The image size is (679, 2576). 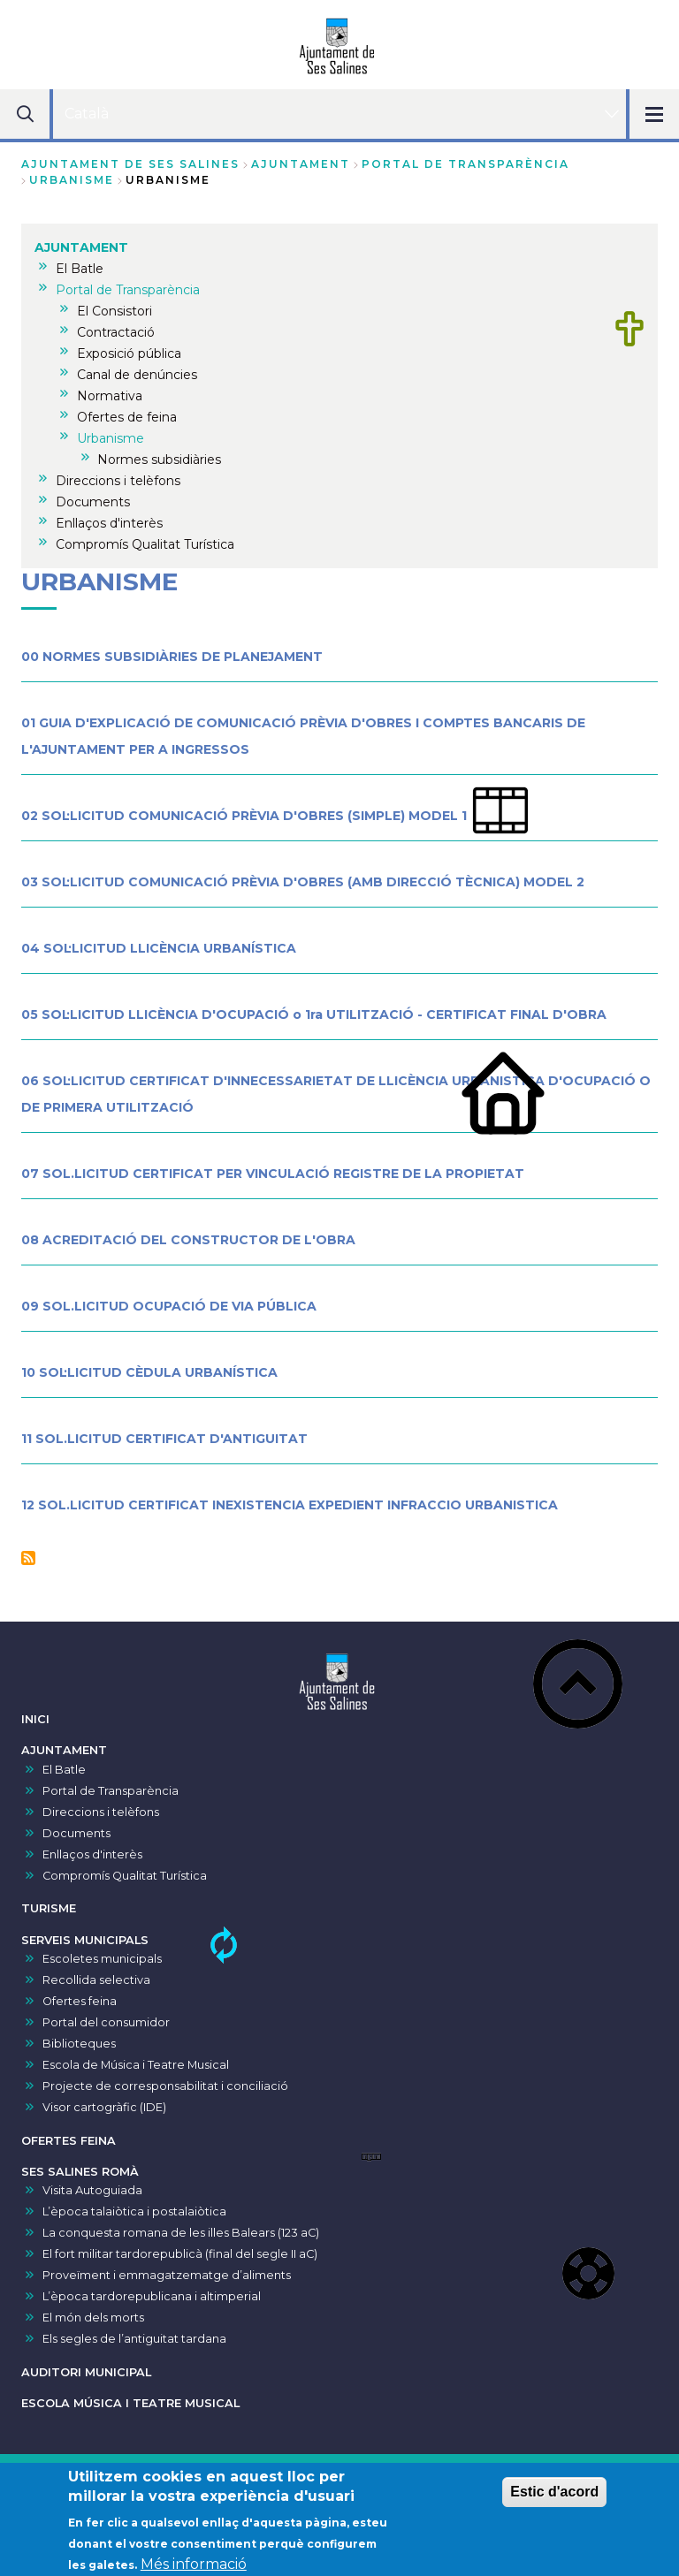 What do you see at coordinates (500, 810) in the screenshot?
I see `view video or film content` at bounding box center [500, 810].